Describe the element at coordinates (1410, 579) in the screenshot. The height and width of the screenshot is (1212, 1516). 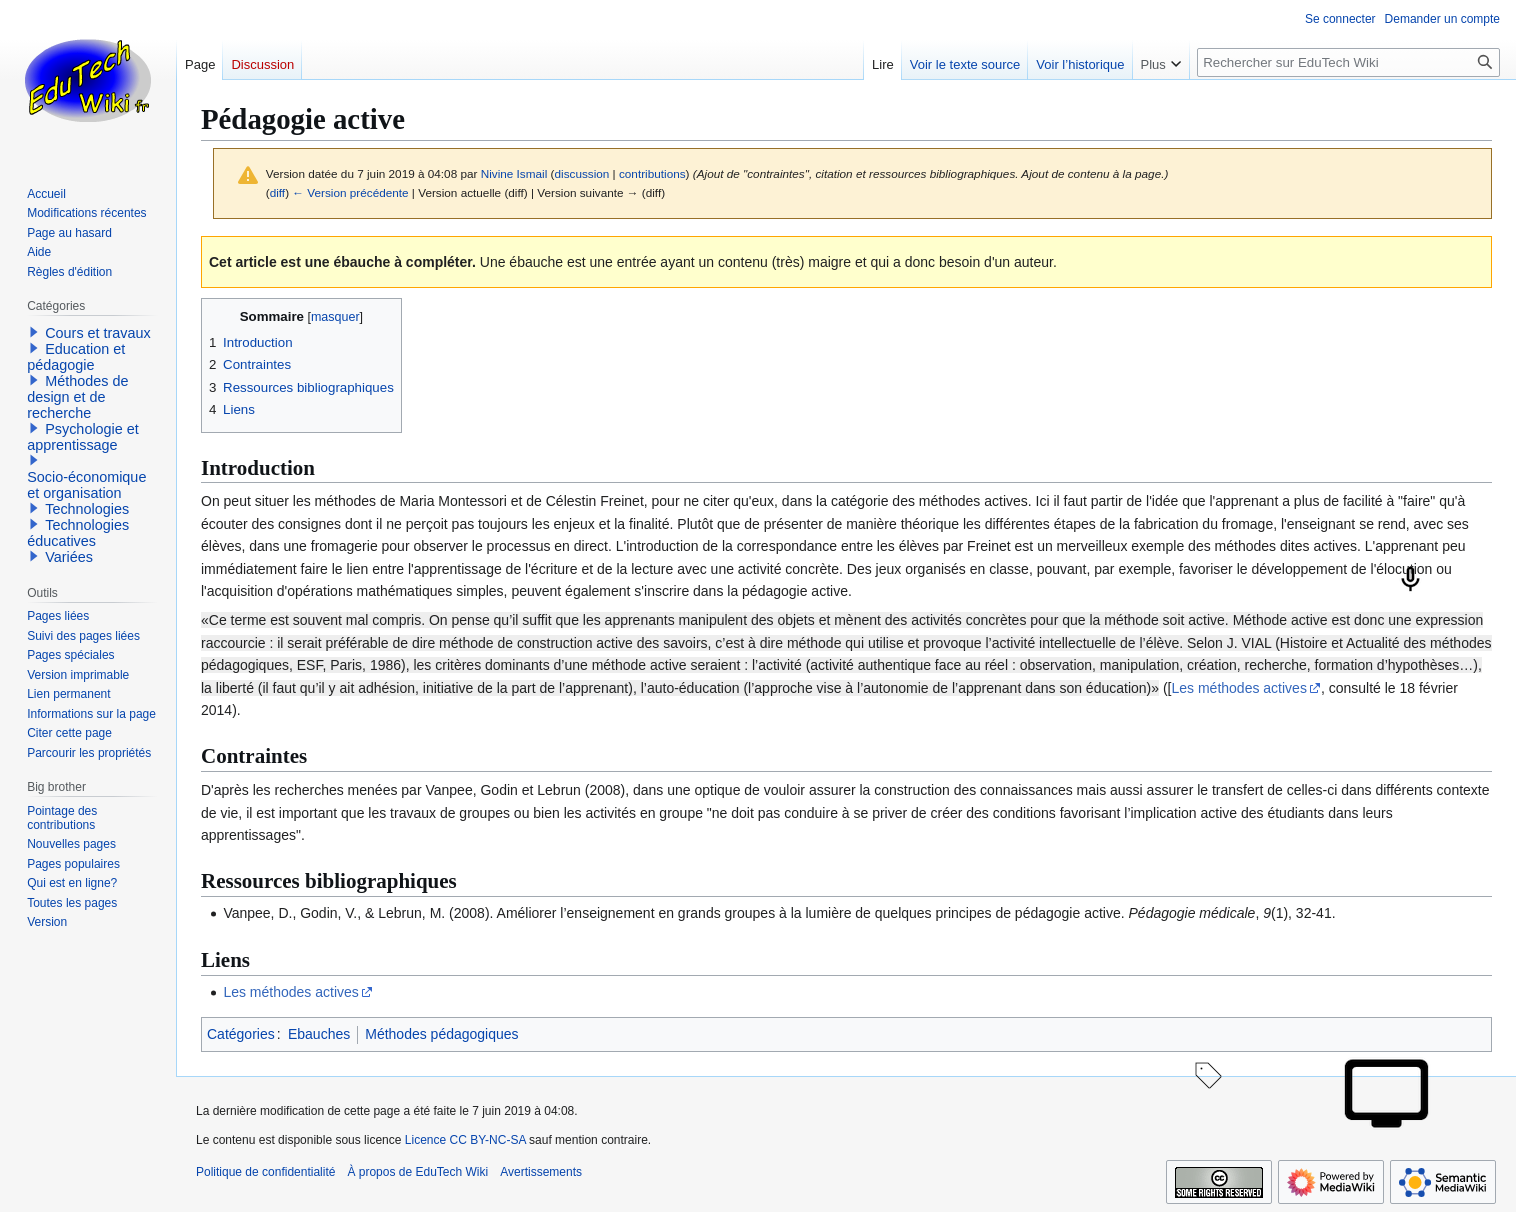
I see `tap to start voice input` at that location.